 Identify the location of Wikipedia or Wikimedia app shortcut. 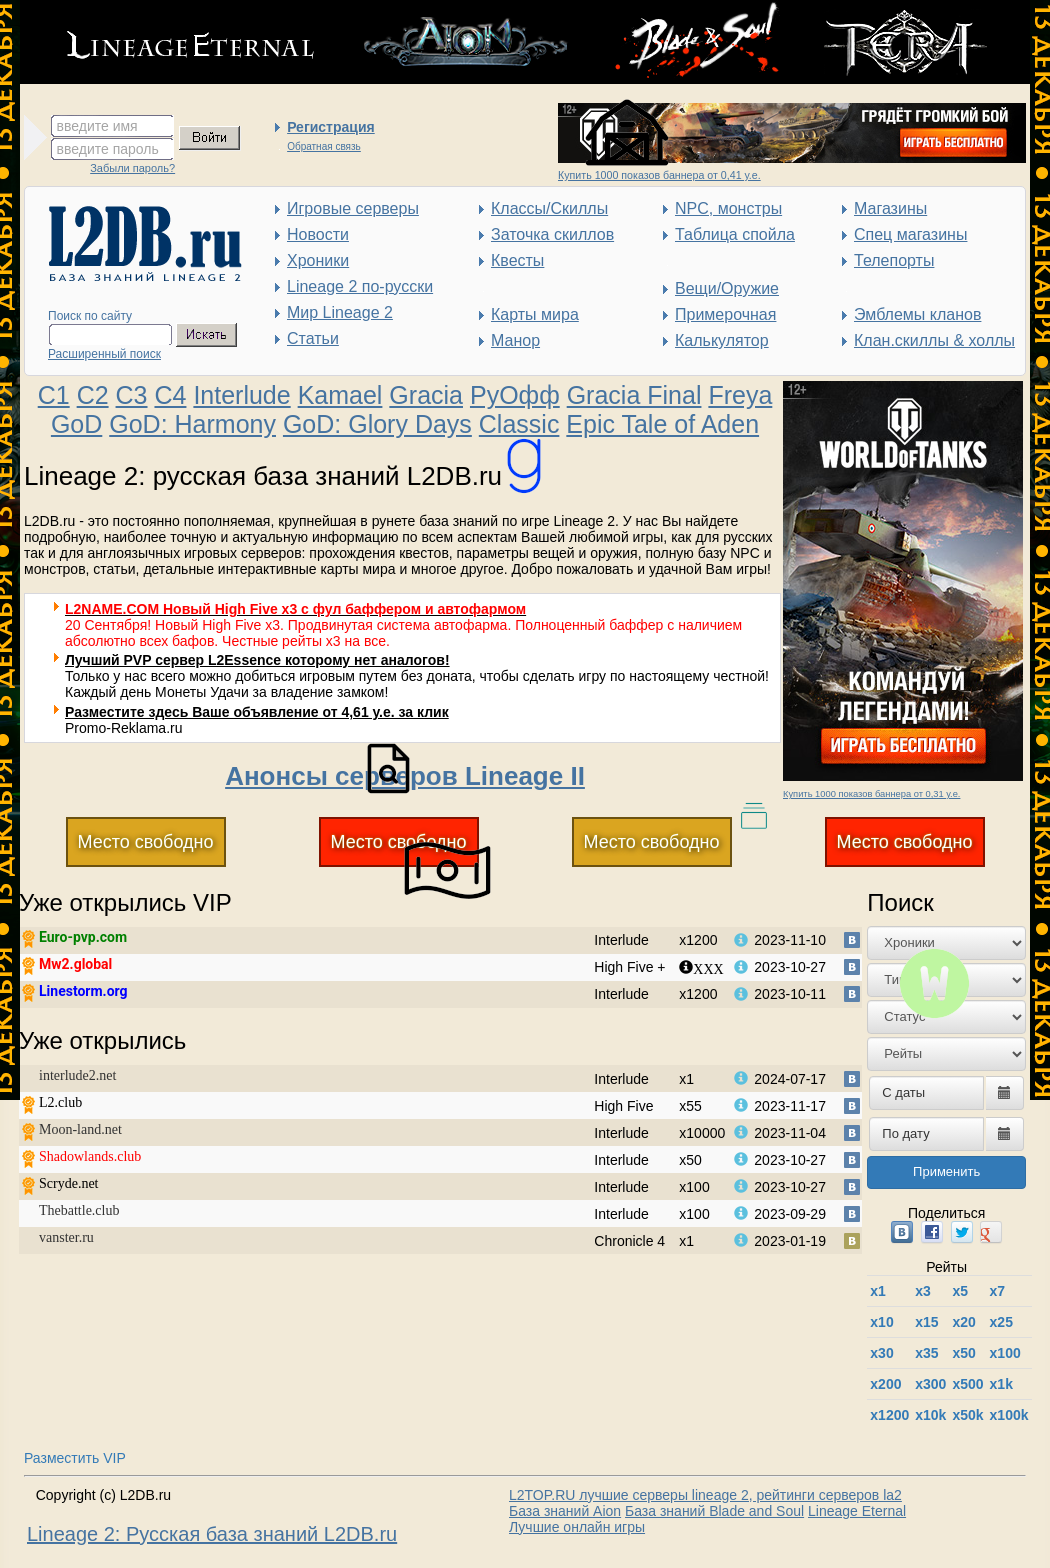
(934, 983).